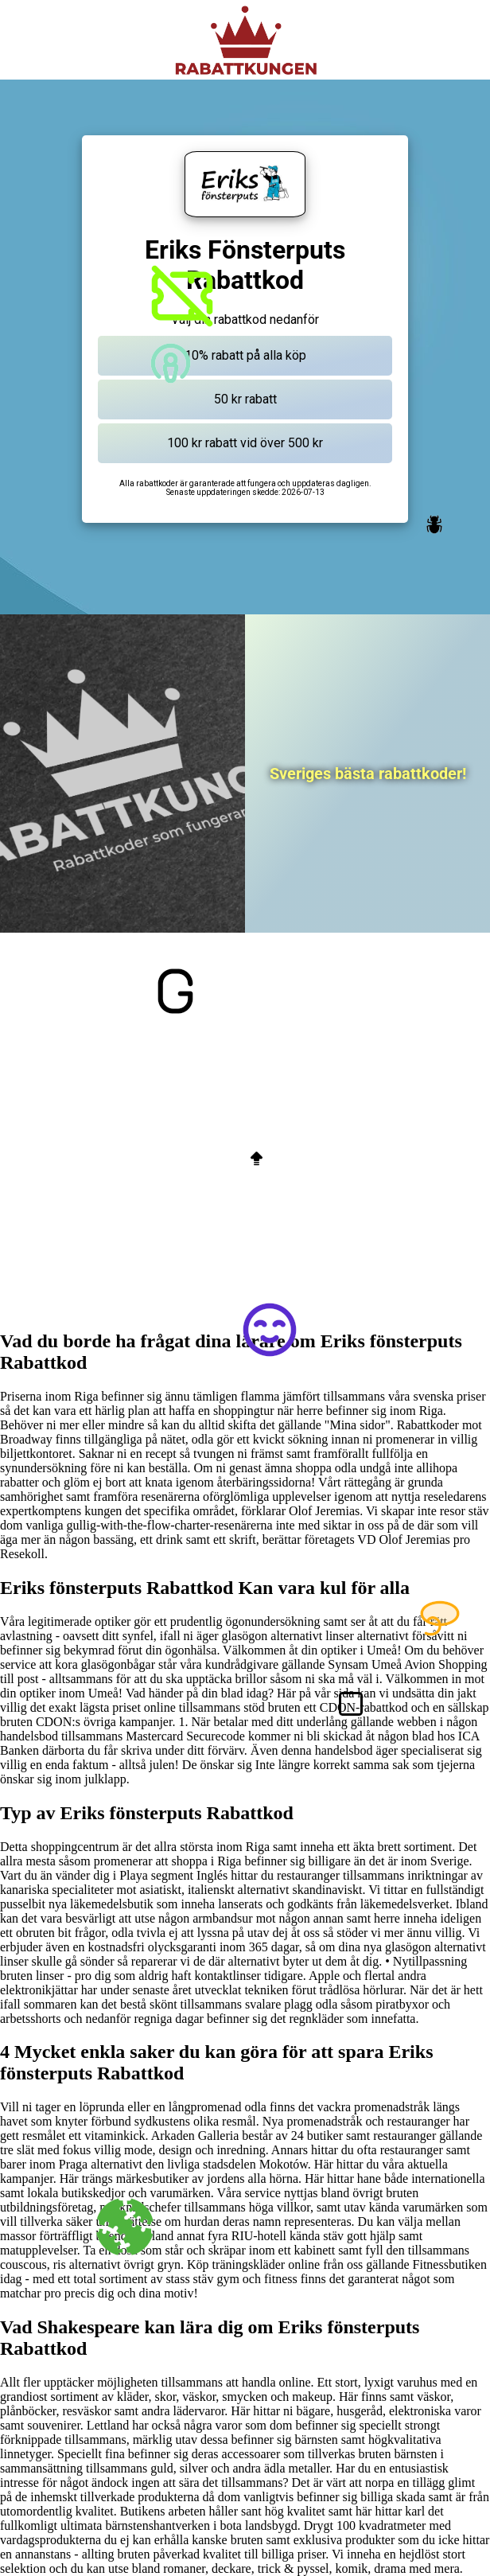  Describe the element at coordinates (170, 363) in the screenshot. I see `open Apple Podcasts app` at that location.